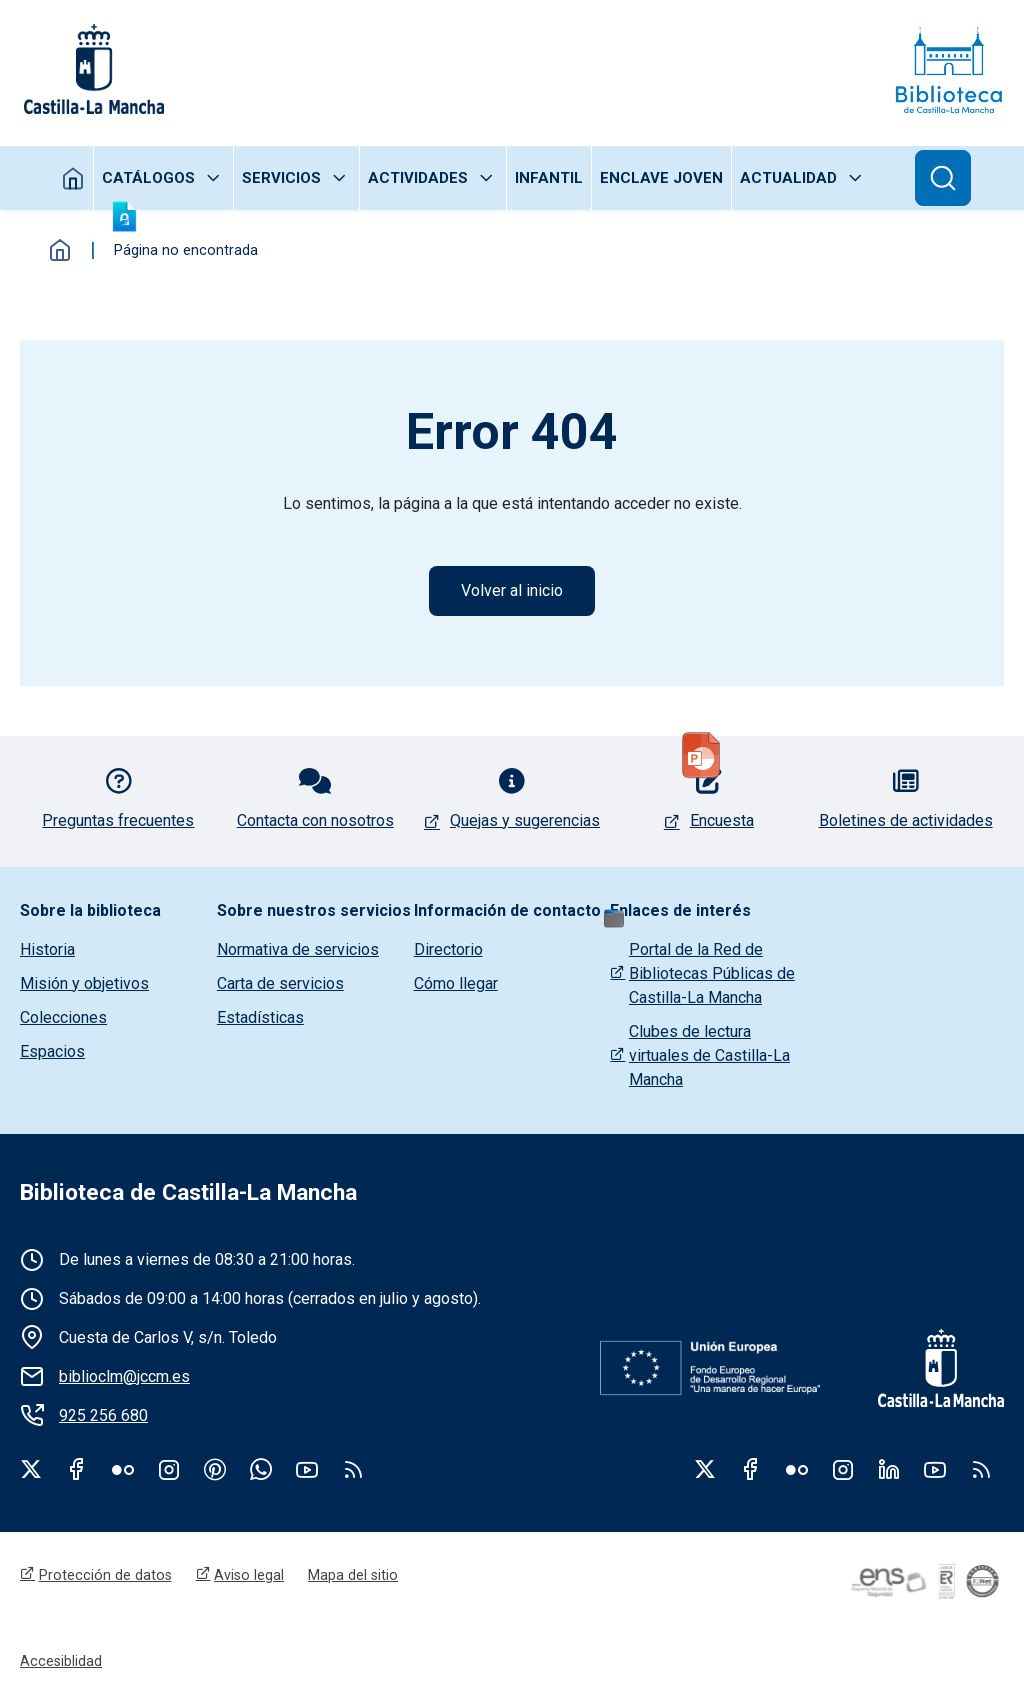 The width and height of the screenshot is (1024, 1704). I want to click on open a folder to view its contents, so click(614, 918).